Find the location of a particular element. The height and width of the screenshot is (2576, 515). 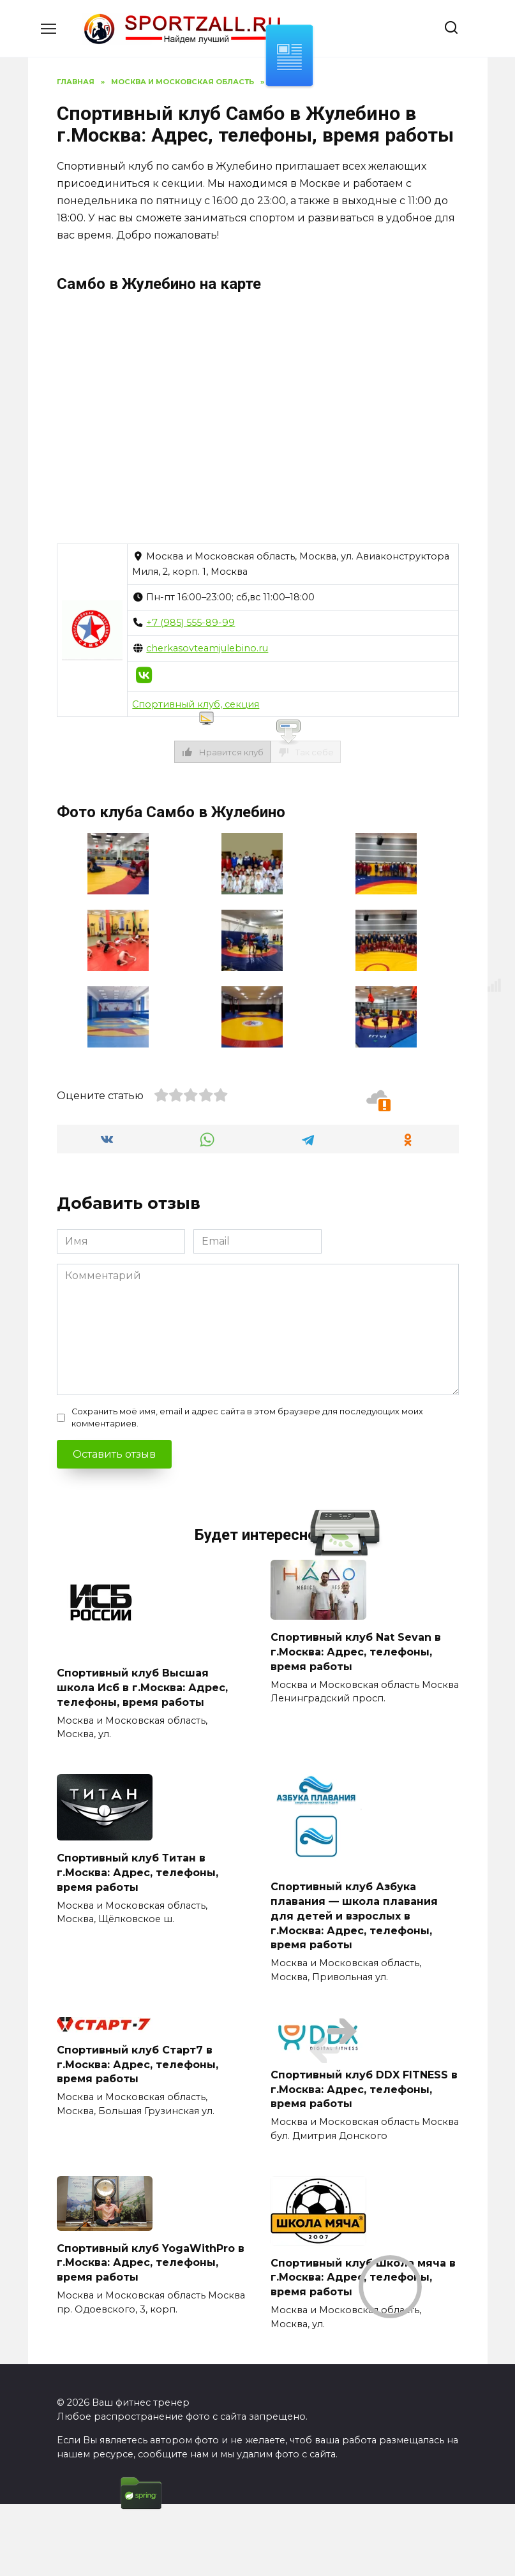

access display settings is located at coordinates (206, 718).